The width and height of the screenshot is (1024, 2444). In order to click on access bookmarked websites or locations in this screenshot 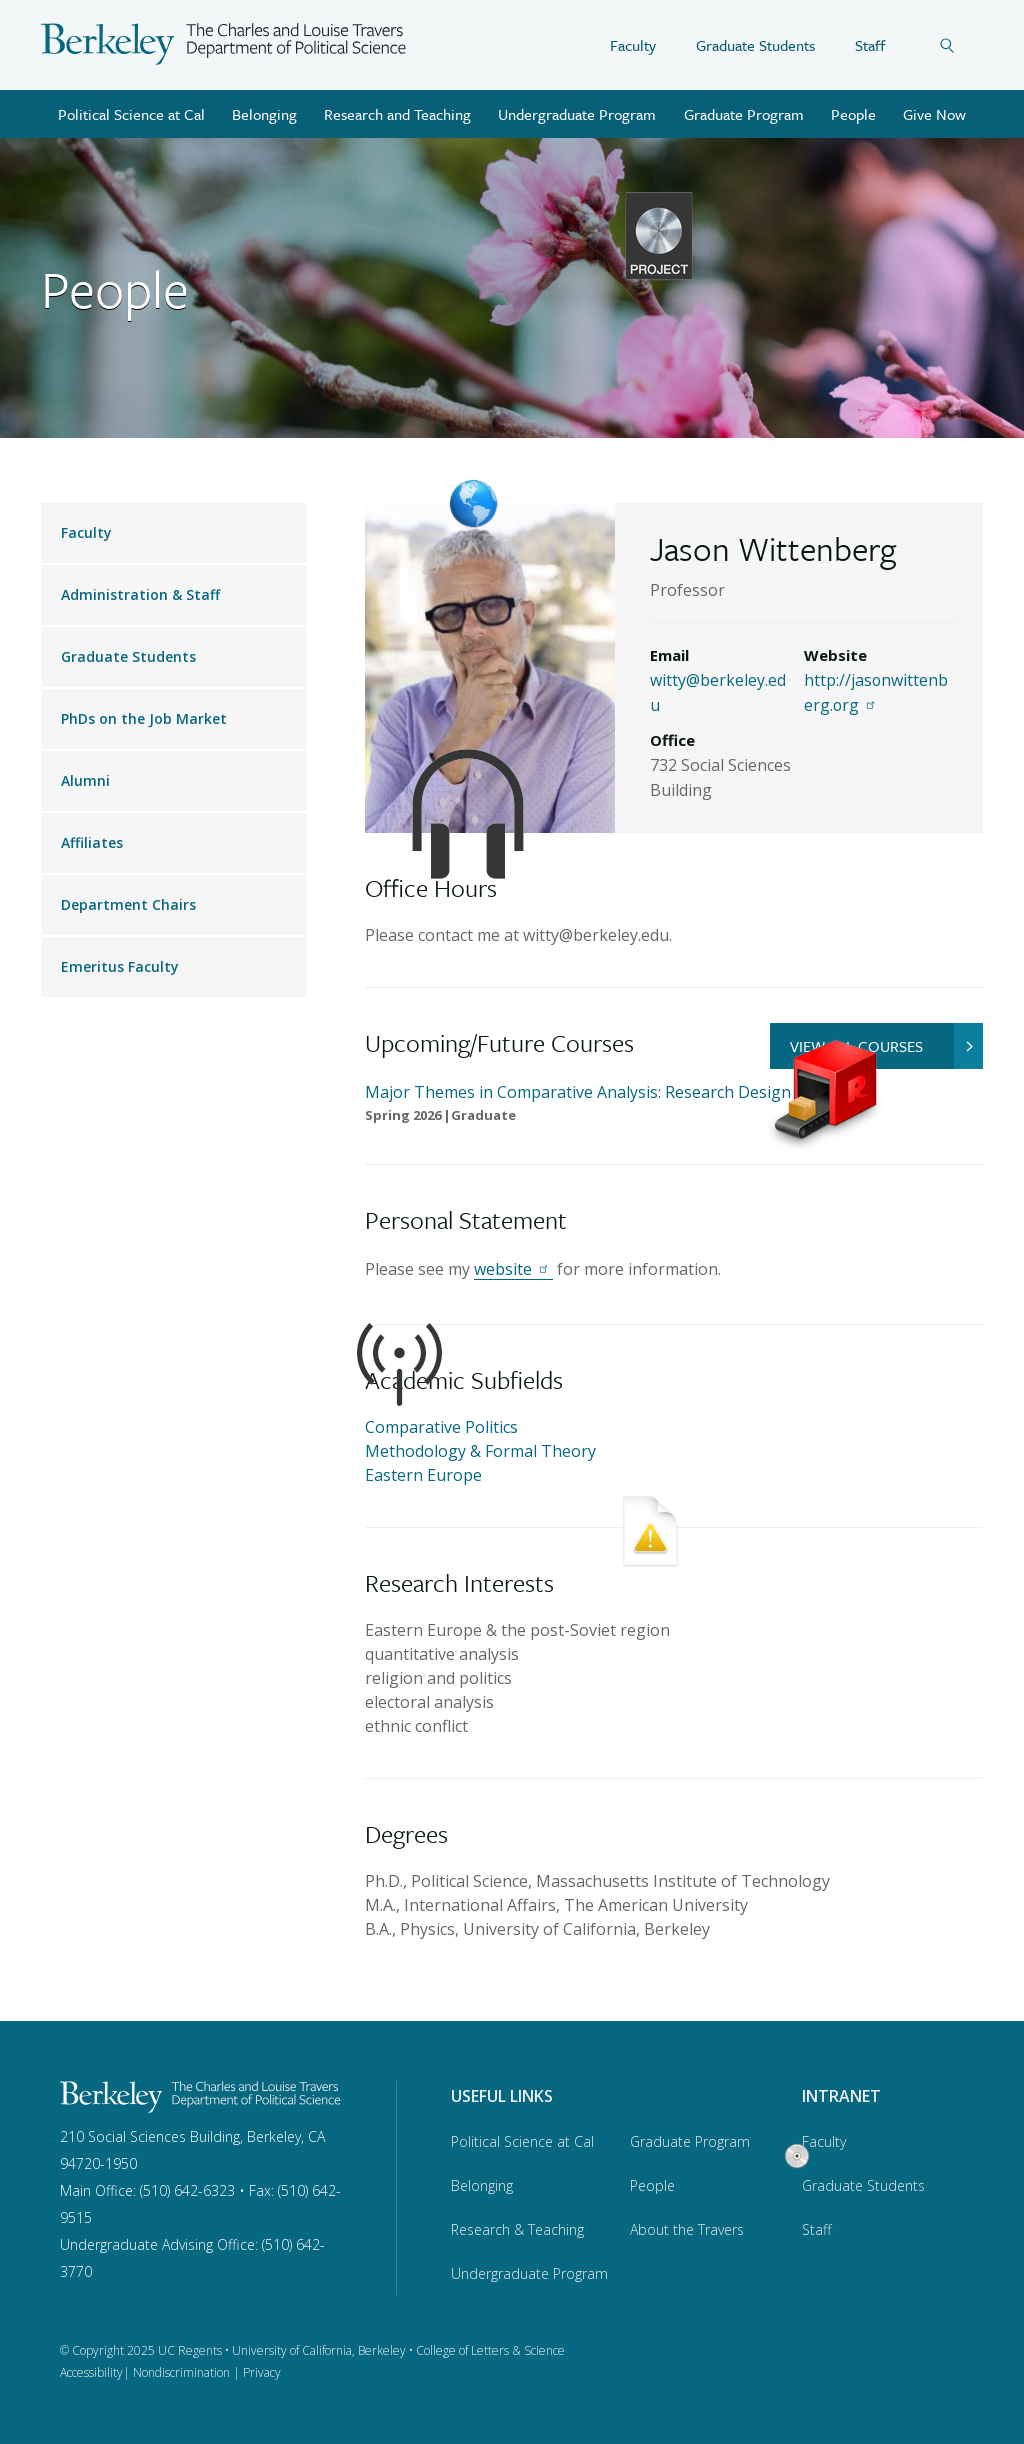, I will do `click(473, 503)`.